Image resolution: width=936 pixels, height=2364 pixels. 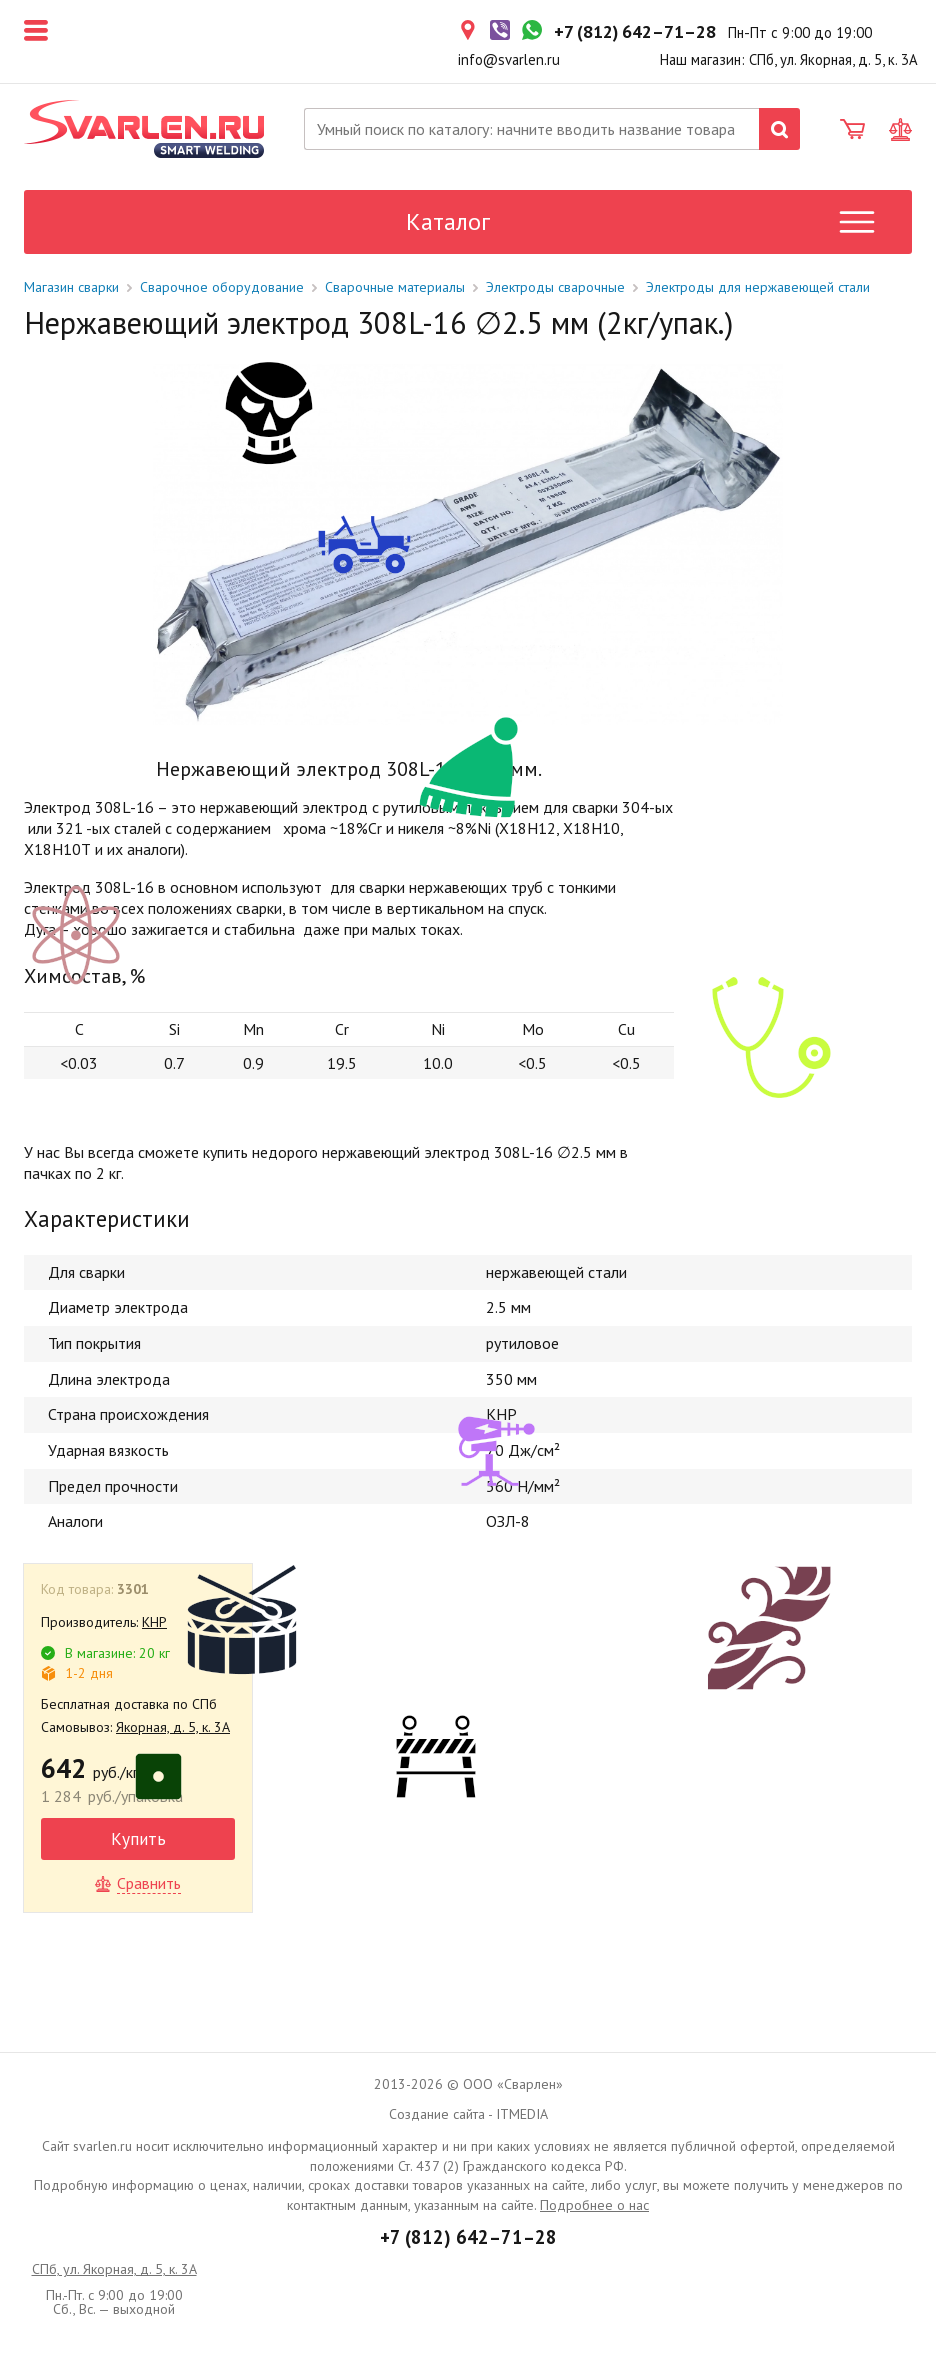 I want to click on access pirate or nautical themed game content, so click(x=269, y=413).